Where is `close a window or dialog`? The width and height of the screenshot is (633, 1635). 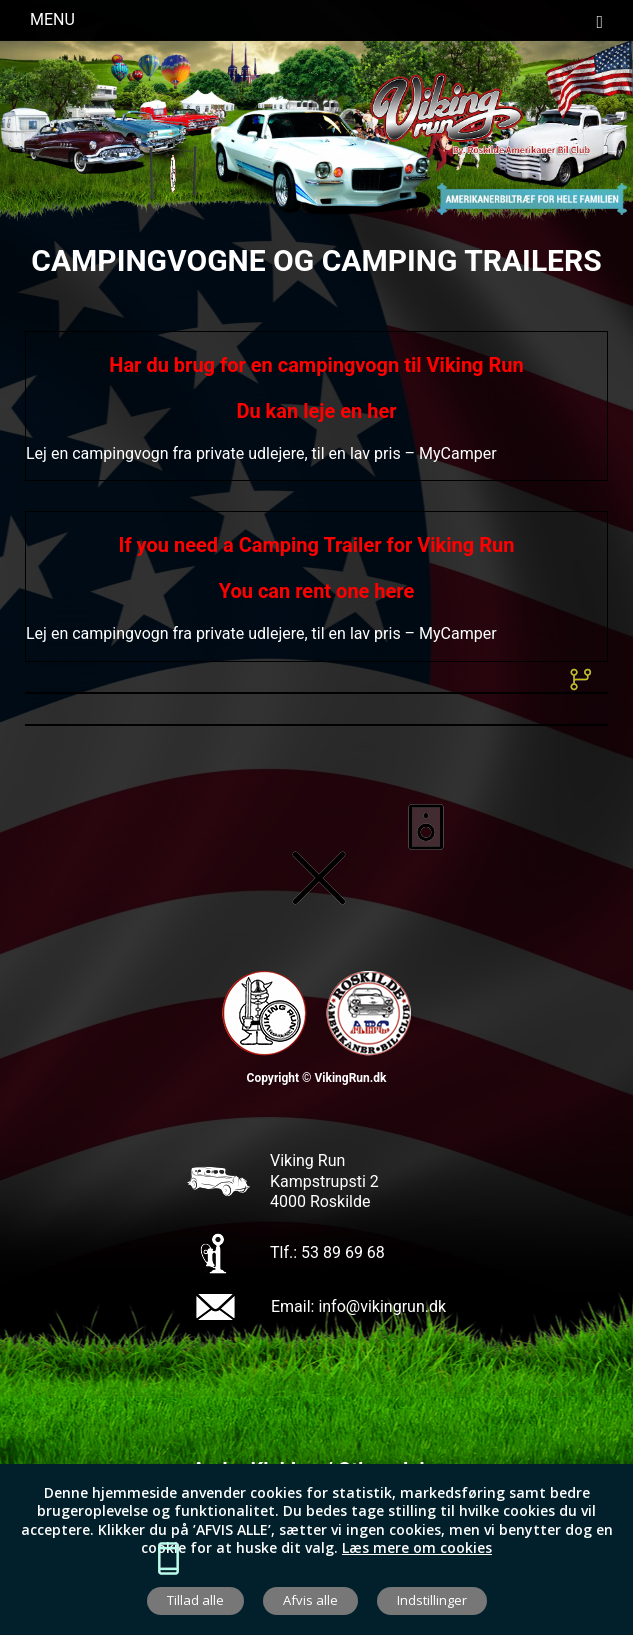 close a window or dialog is located at coordinates (319, 878).